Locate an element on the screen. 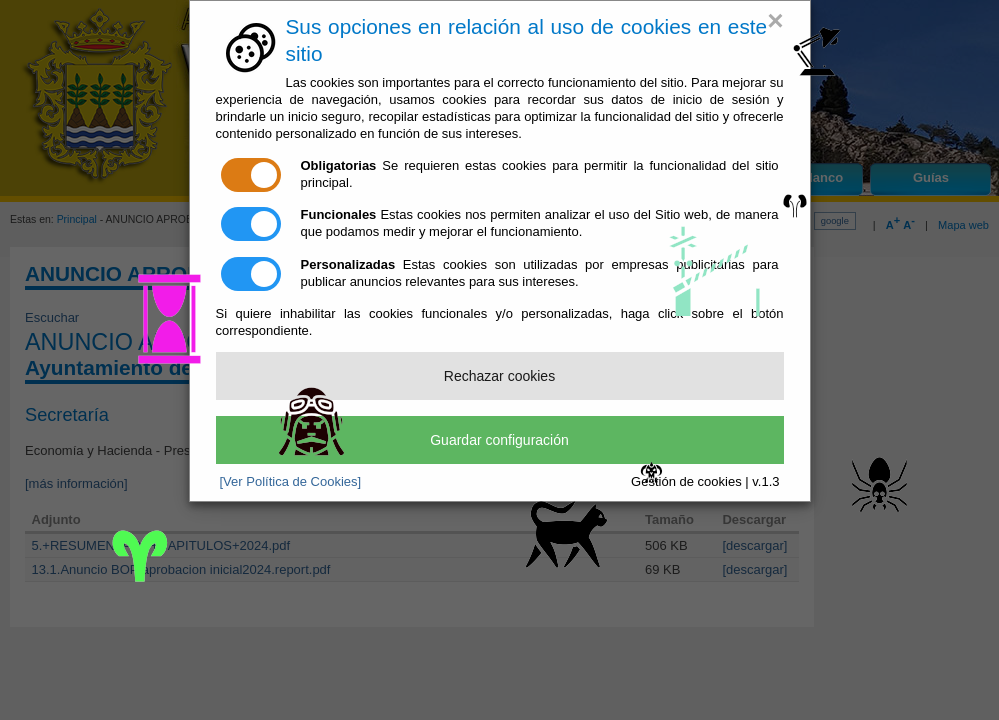 Image resolution: width=999 pixels, height=720 pixels. view pilot or aviation-related content is located at coordinates (311, 421).